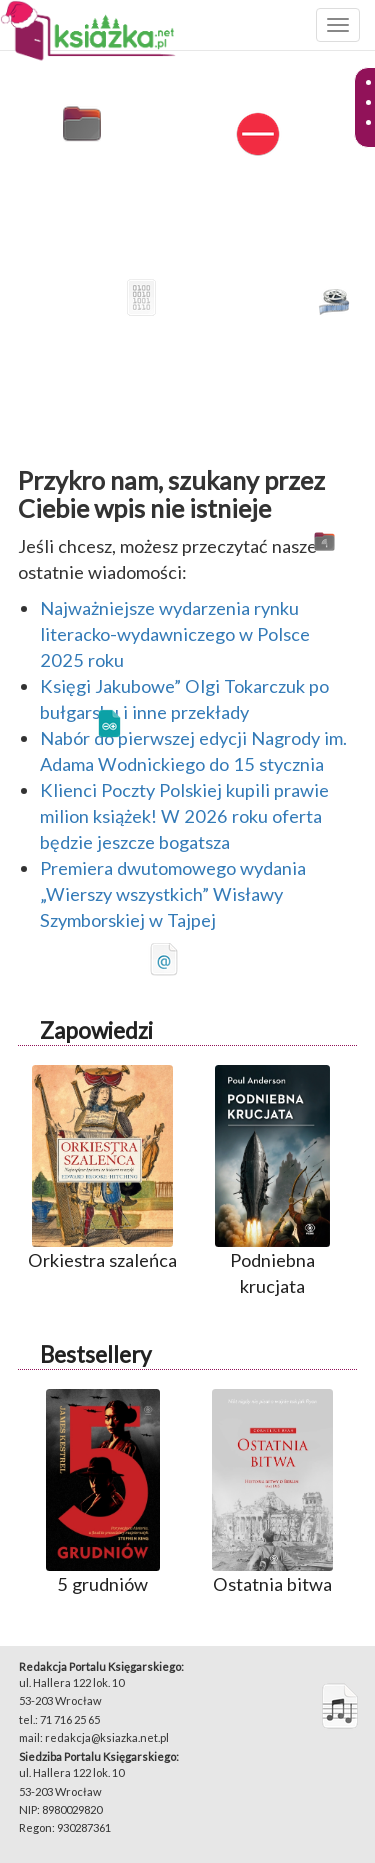 The width and height of the screenshot is (375, 1863). I want to click on indicates an error or critical issue has occurred, so click(258, 134).